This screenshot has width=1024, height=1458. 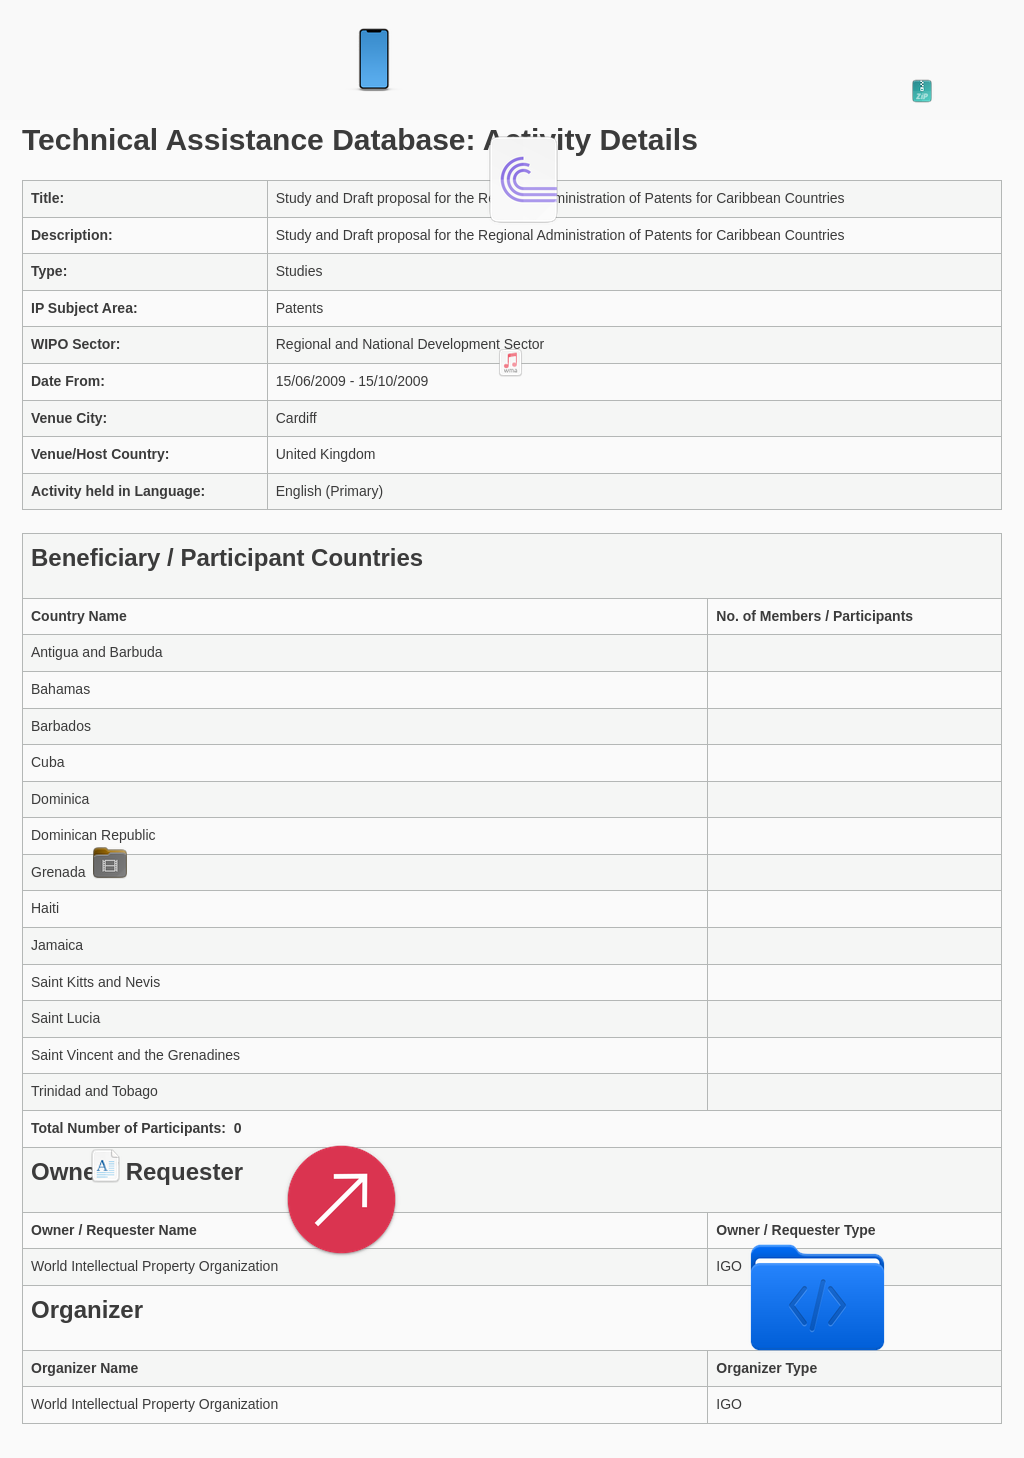 What do you see at coordinates (817, 1297) in the screenshot?
I see `open folder containing code or development files` at bounding box center [817, 1297].